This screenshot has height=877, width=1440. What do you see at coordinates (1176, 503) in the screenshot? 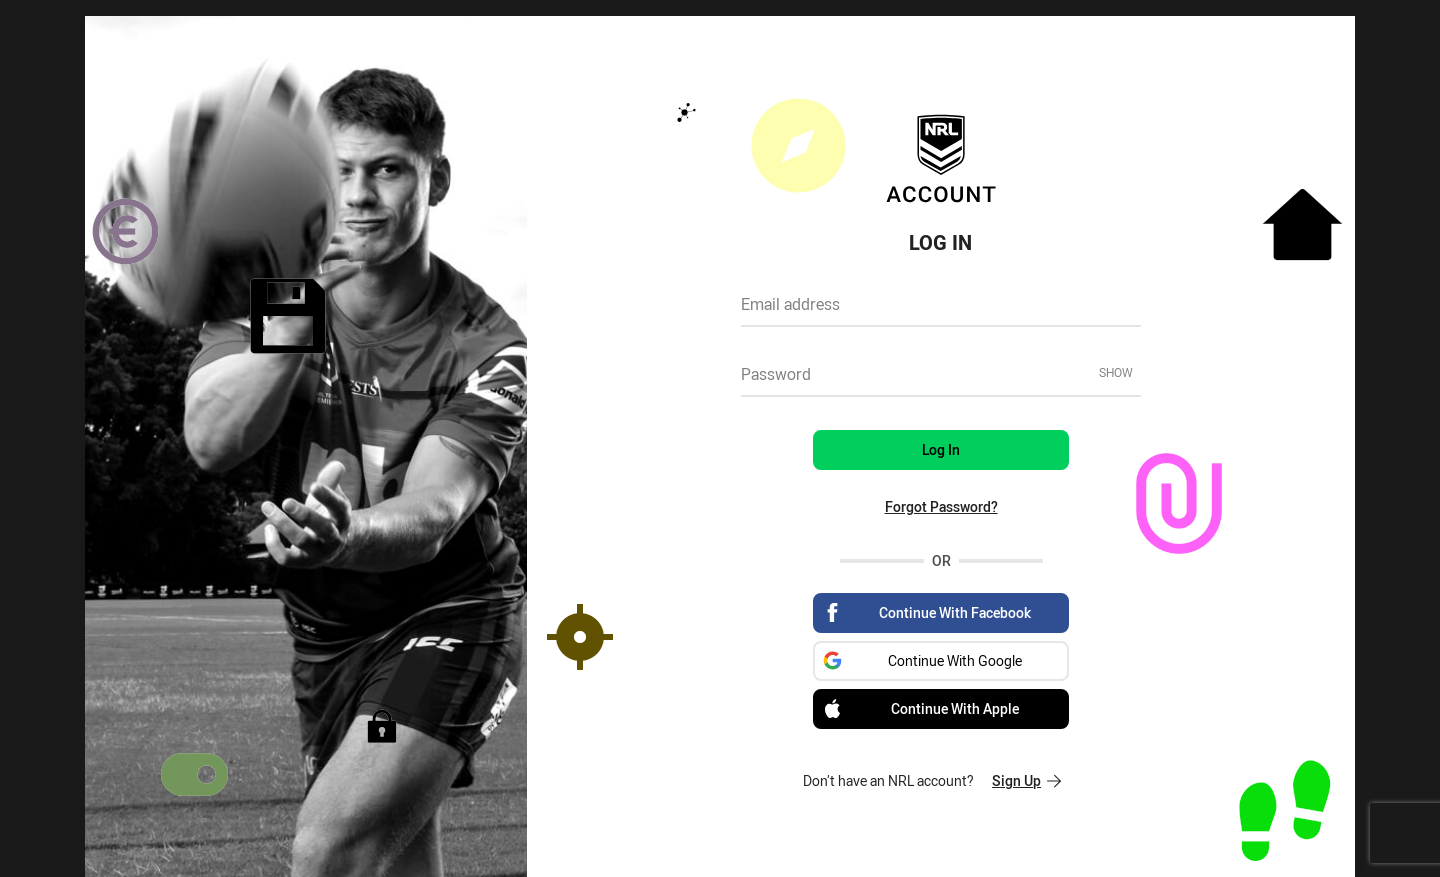
I see `attach a file to your message` at bounding box center [1176, 503].